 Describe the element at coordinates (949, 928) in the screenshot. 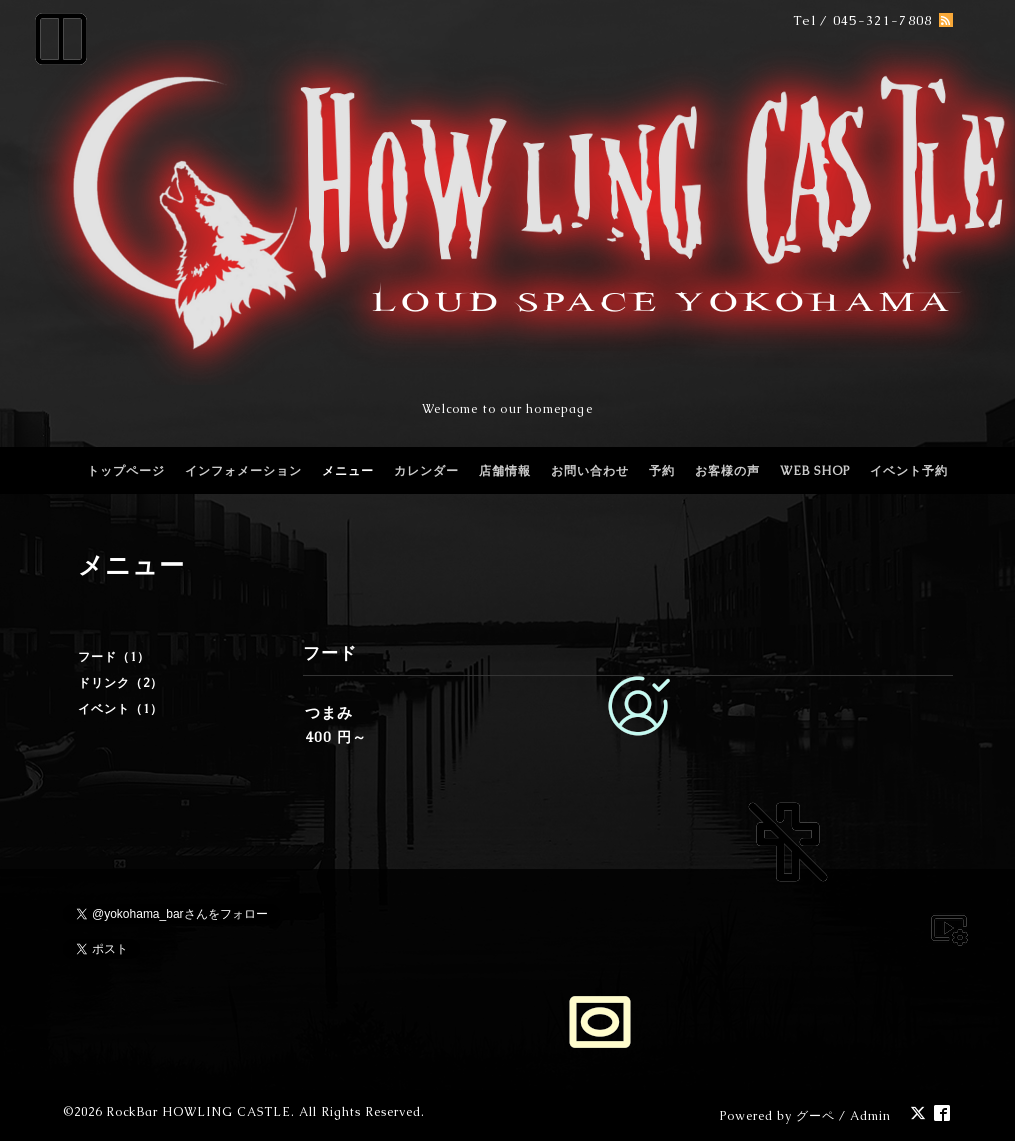

I see `adjust video playback settings` at that location.